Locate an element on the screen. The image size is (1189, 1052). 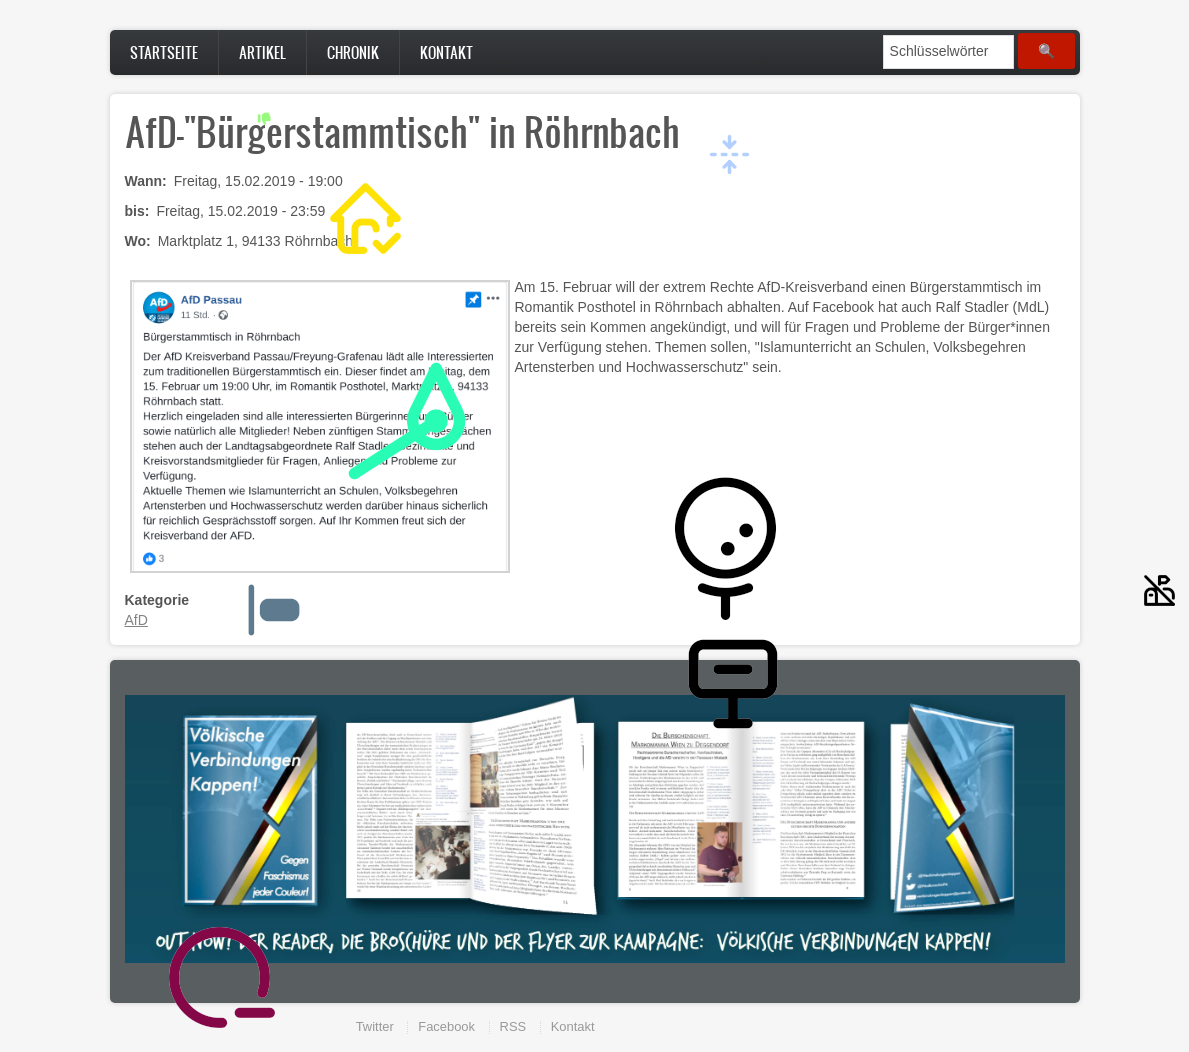
align selected elements to the left is located at coordinates (274, 610).